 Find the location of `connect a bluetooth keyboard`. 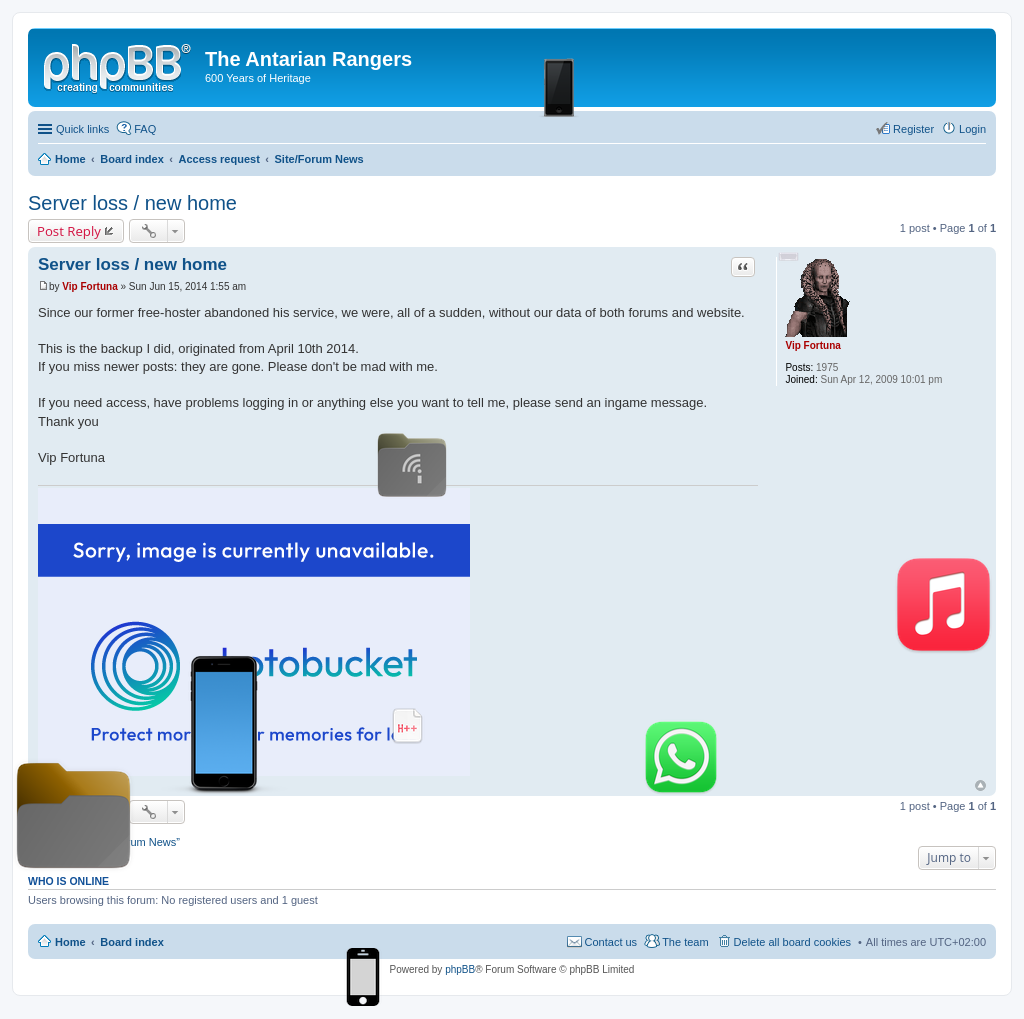

connect a bluetooth keyboard is located at coordinates (788, 256).